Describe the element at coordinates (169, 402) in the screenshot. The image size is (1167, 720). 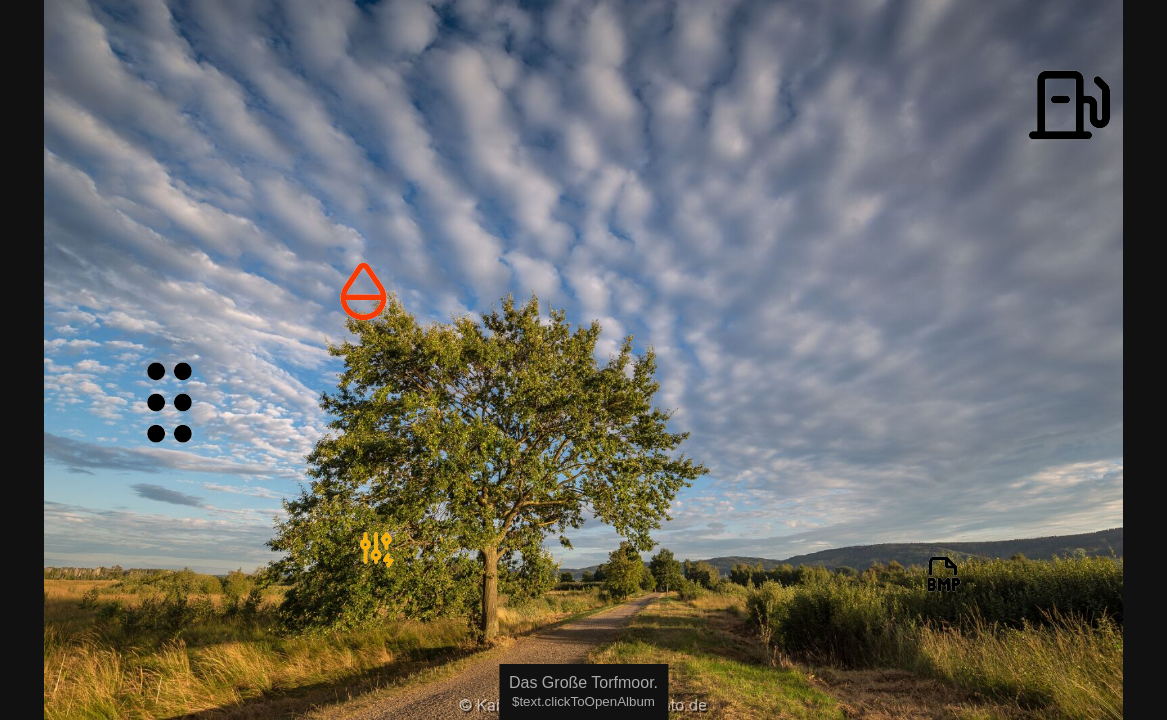
I see `drag to reorder items vertically` at that location.